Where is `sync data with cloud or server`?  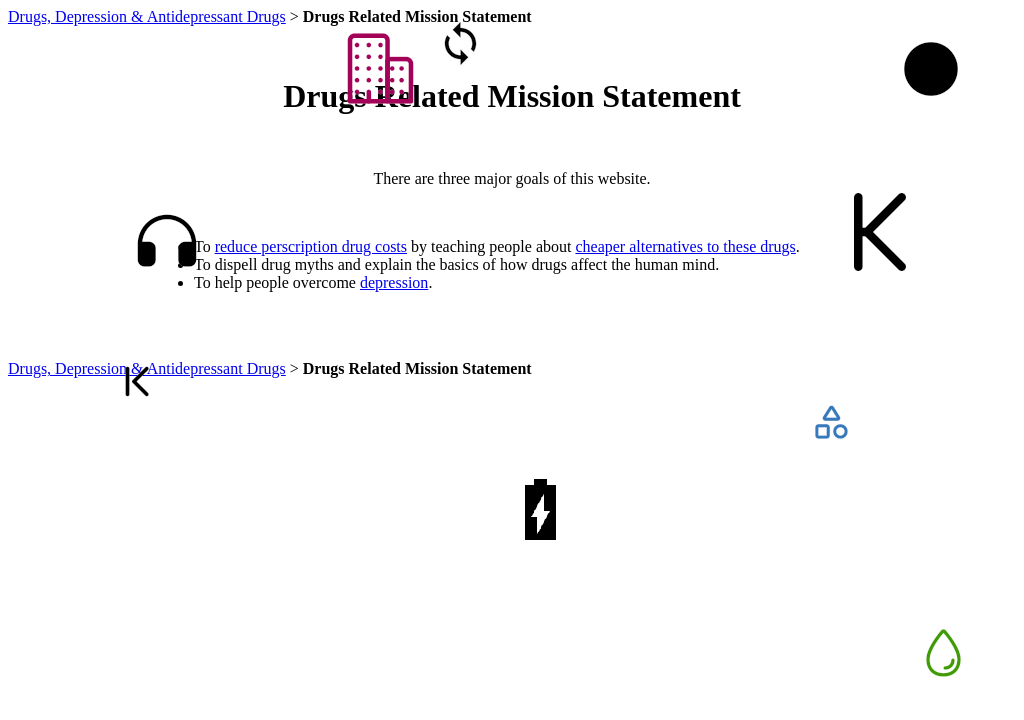 sync data with cloud or server is located at coordinates (460, 43).